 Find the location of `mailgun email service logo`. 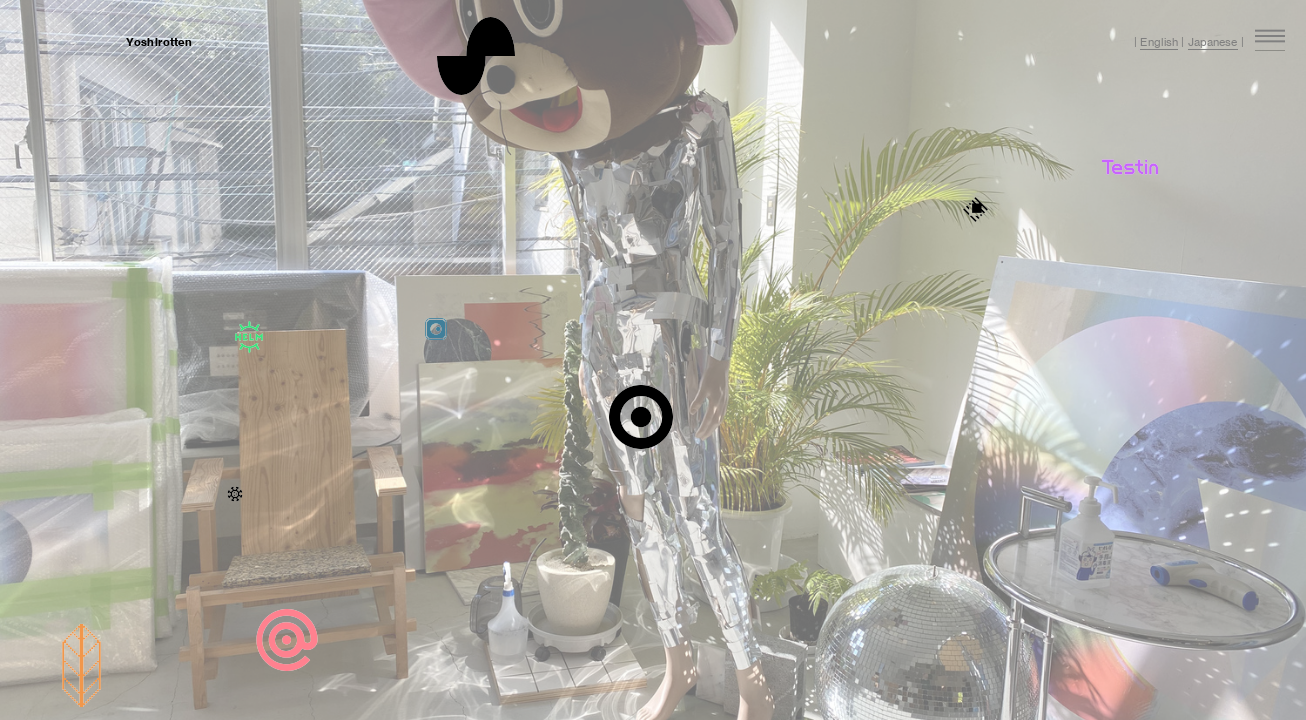

mailgun email service logo is located at coordinates (287, 640).